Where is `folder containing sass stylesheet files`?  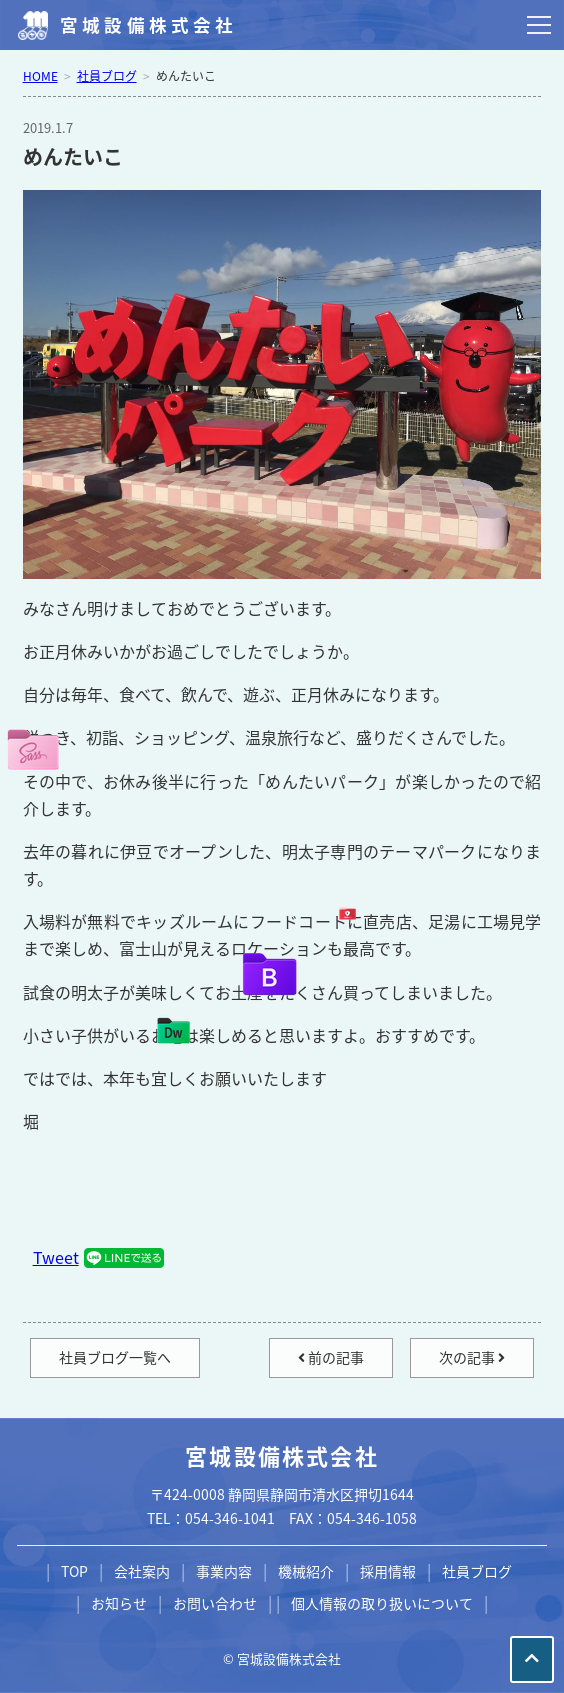 folder containing sass stylesheet files is located at coordinates (33, 751).